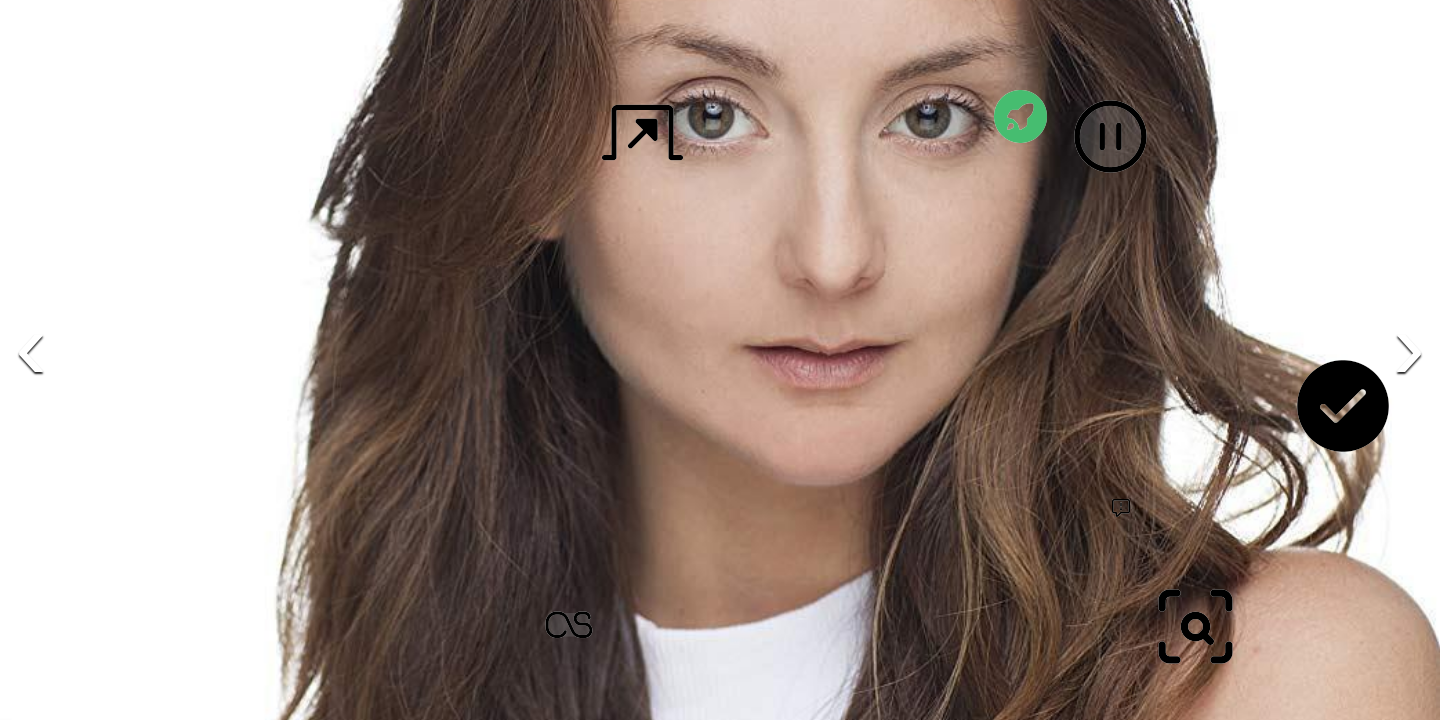 The height and width of the screenshot is (720, 1440). Describe the element at coordinates (1121, 508) in the screenshot. I see `report an issue or problem` at that location.